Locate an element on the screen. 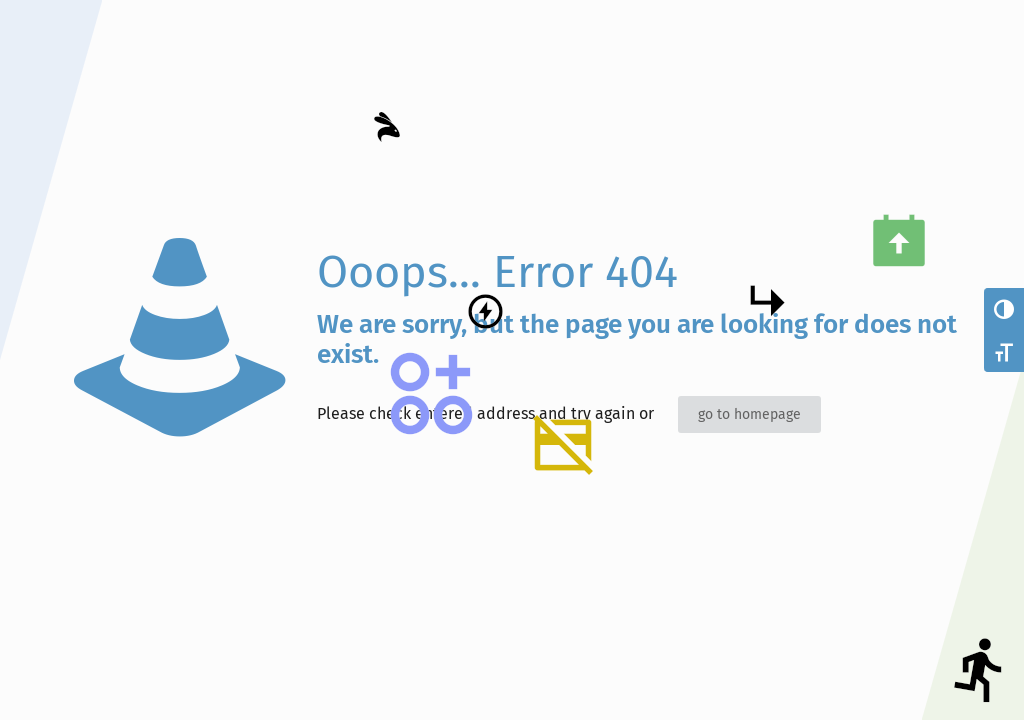 The height and width of the screenshot is (720, 1024). start running or jogging activity is located at coordinates (980, 669).